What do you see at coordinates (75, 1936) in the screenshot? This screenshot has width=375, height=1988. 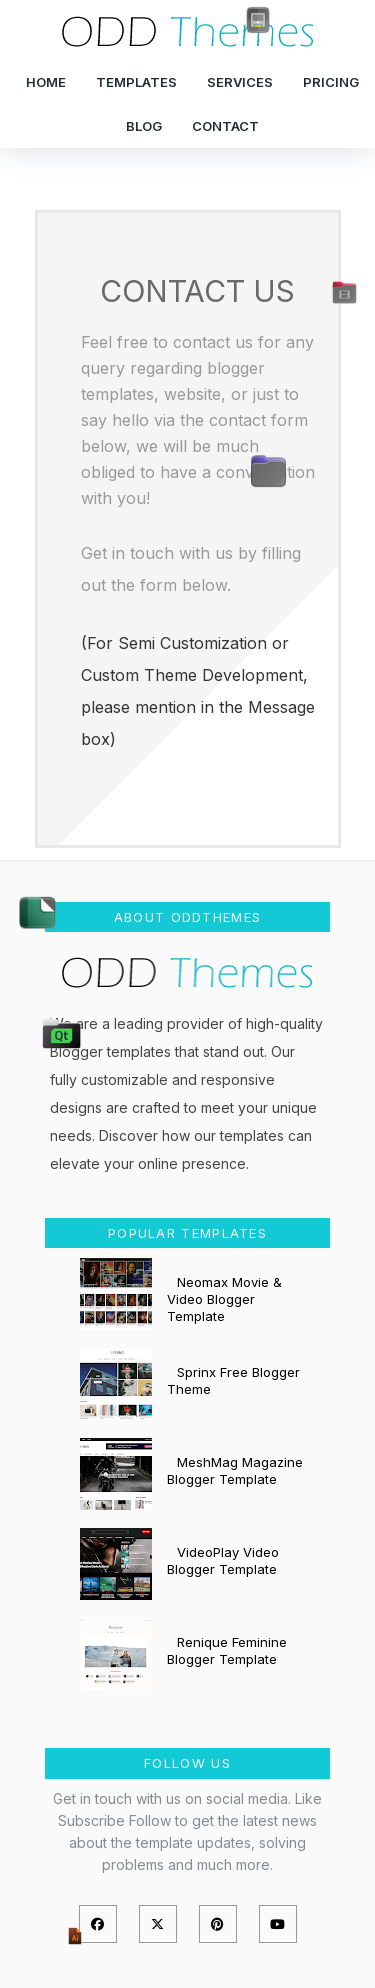 I see `open an Adobe Illustrator file` at bounding box center [75, 1936].